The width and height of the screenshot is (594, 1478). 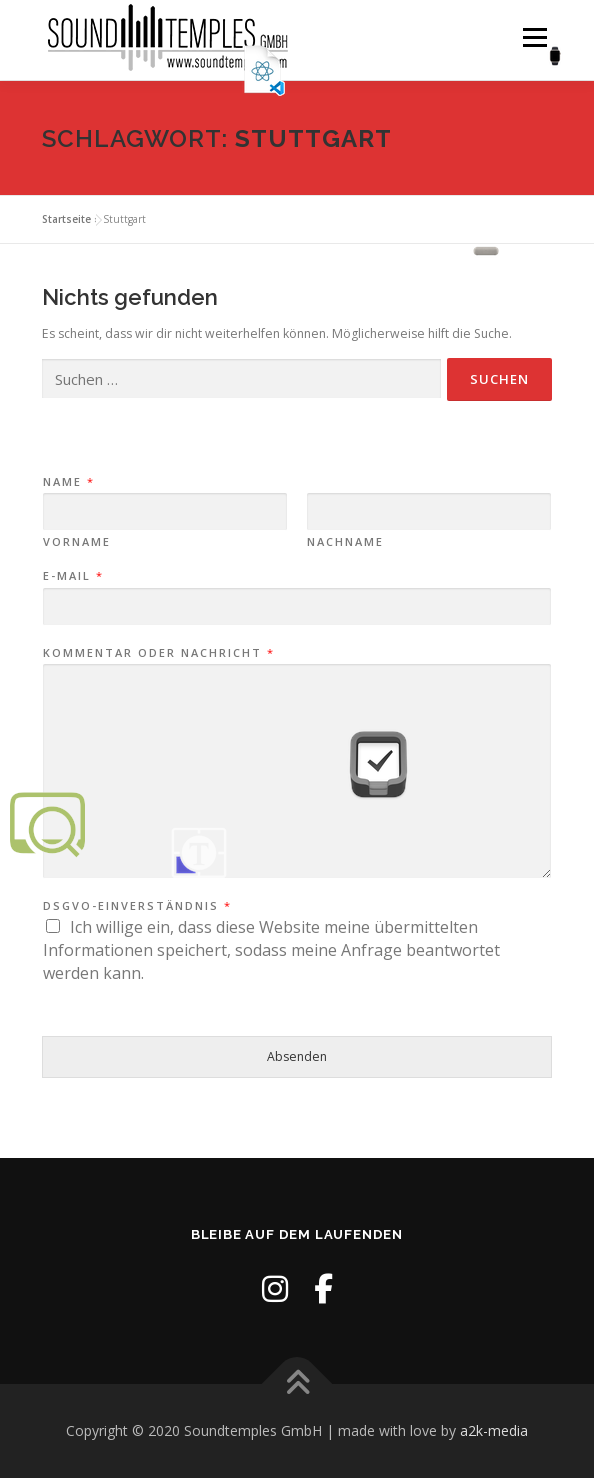 I want to click on bluetooth speaker device detected, so click(x=486, y=251).